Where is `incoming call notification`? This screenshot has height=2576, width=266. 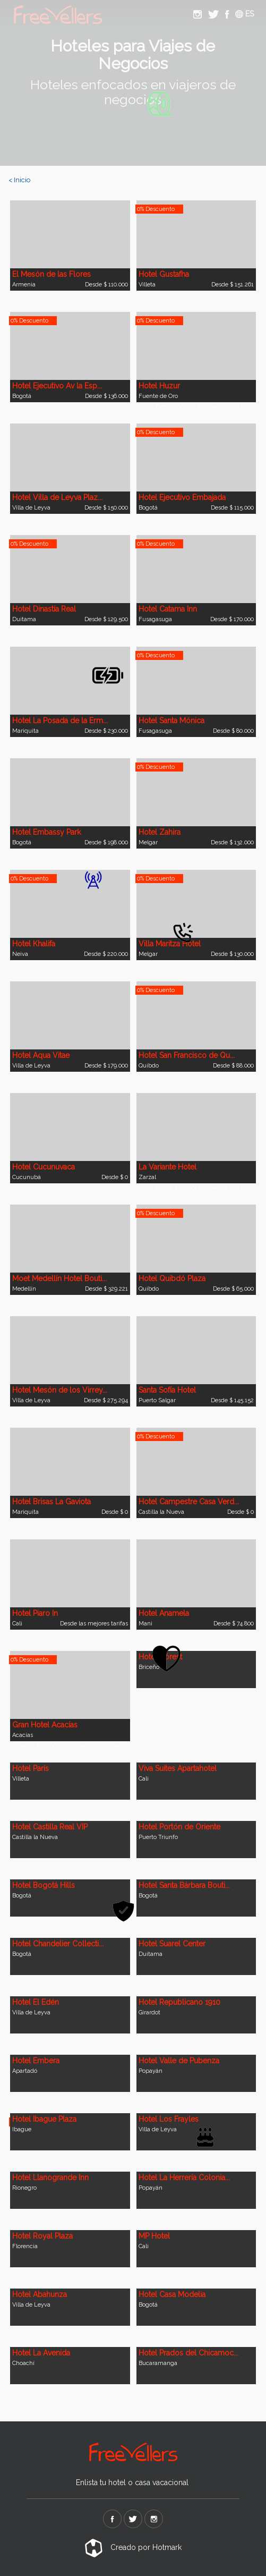
incoming call notification is located at coordinates (183, 933).